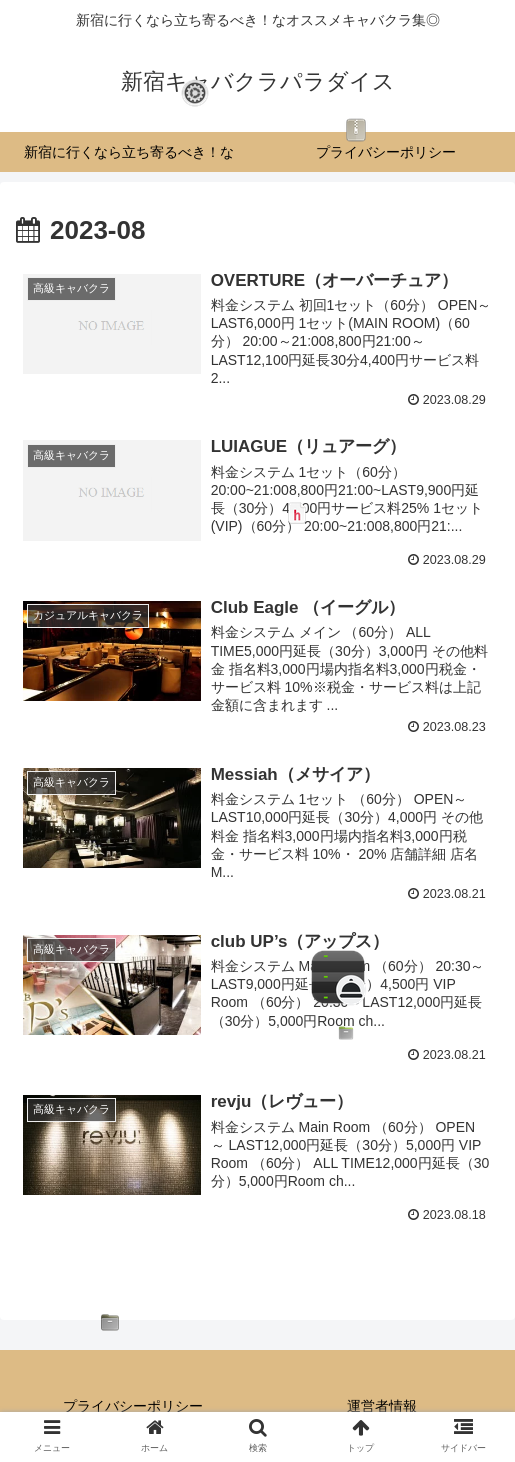 This screenshot has height=1462, width=515. What do you see at coordinates (110, 1322) in the screenshot?
I see `open the file manager` at bounding box center [110, 1322].